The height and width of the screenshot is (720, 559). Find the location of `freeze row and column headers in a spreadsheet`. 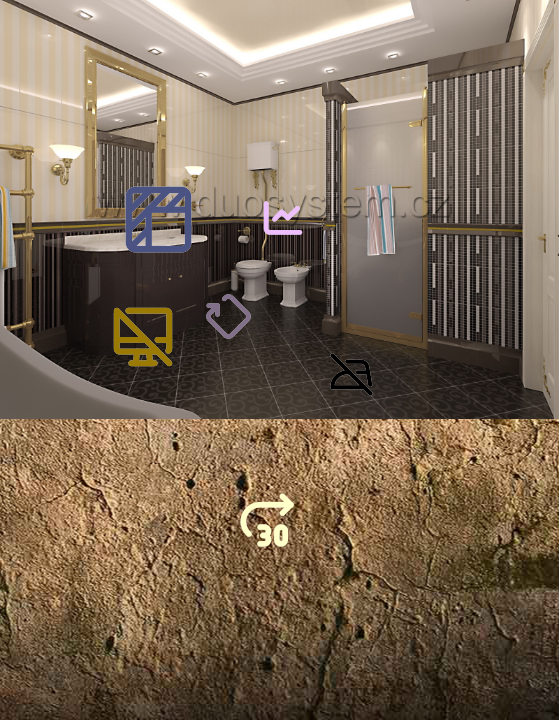

freeze row and column headers in a spreadsheet is located at coordinates (158, 219).